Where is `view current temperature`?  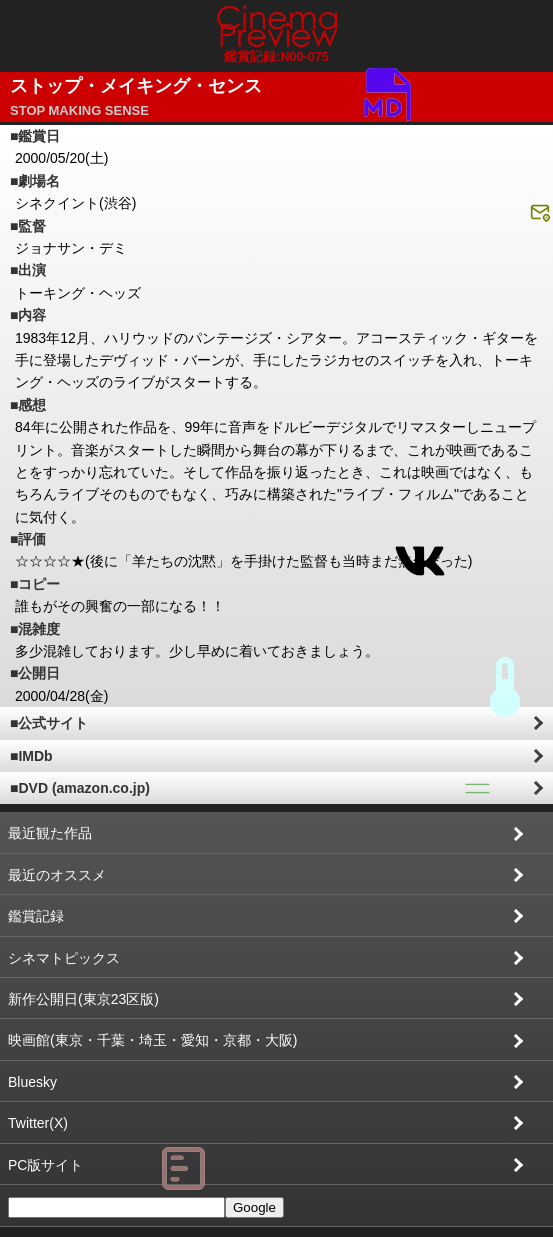 view current temperature is located at coordinates (505, 687).